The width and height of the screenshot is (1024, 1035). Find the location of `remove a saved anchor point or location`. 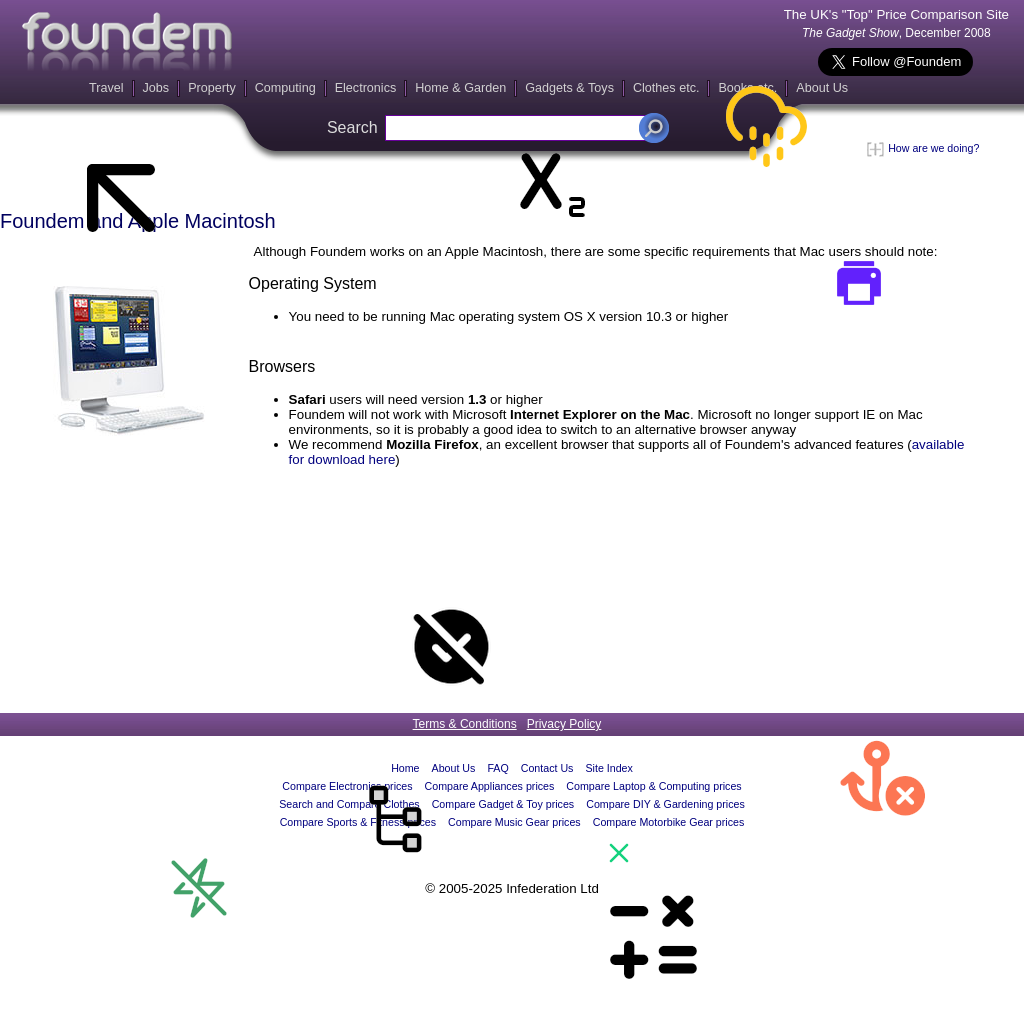

remove a saved anchor point or location is located at coordinates (881, 776).